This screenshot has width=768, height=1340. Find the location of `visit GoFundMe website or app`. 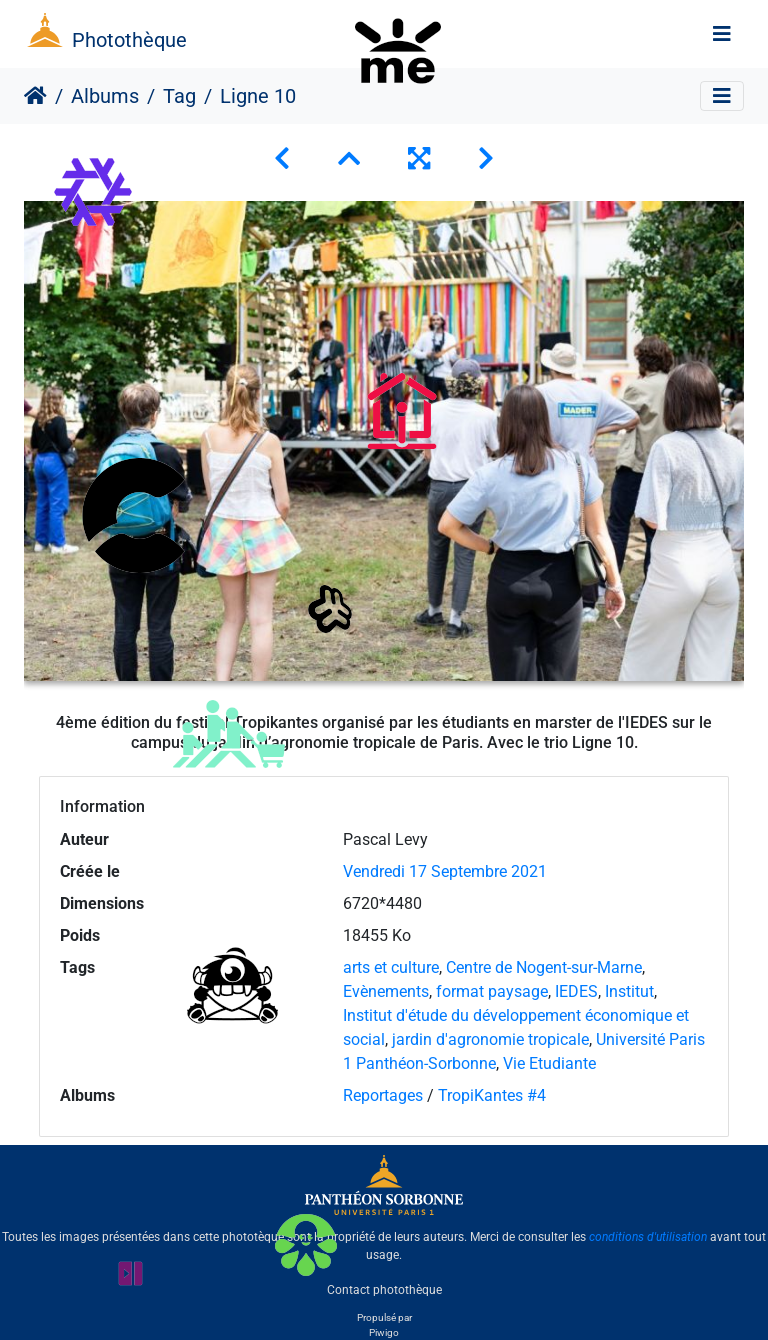

visit GoFundMe website or app is located at coordinates (398, 51).